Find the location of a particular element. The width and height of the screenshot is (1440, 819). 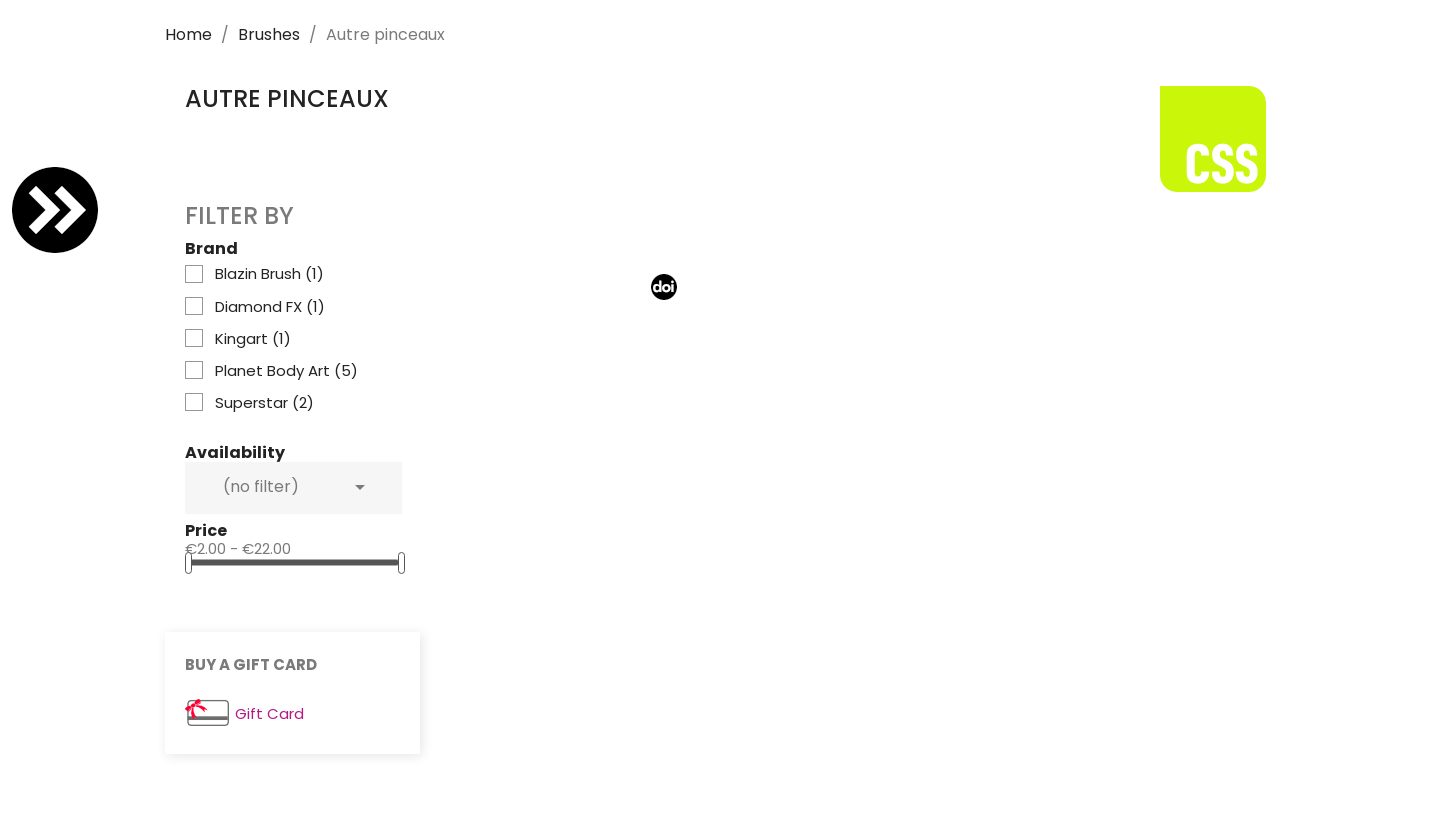

digital object identifier (DOI) logo is located at coordinates (664, 287).